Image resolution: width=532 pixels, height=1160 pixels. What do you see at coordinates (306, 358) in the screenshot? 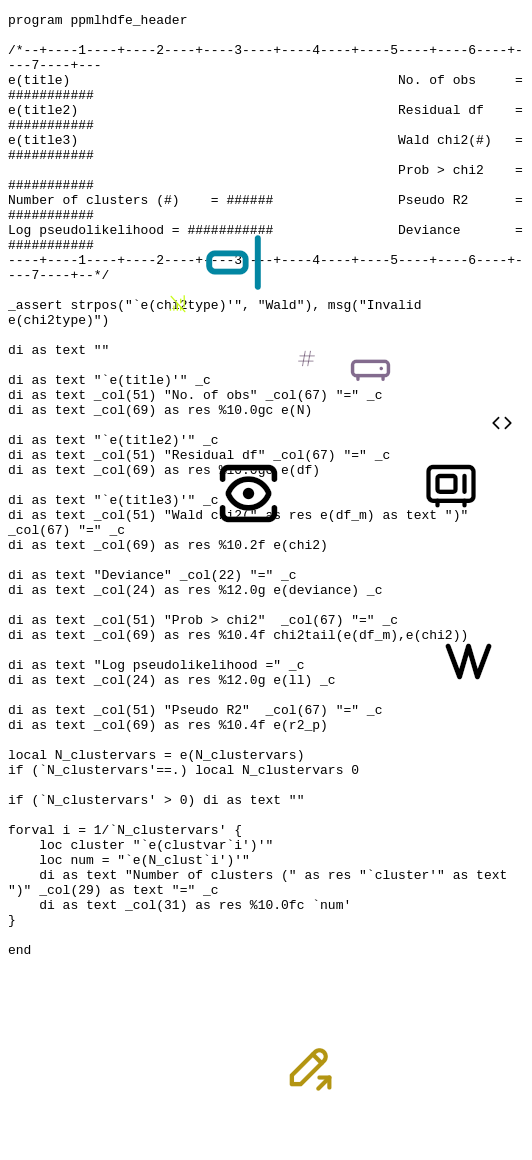
I see `view or browse hashtags` at bounding box center [306, 358].